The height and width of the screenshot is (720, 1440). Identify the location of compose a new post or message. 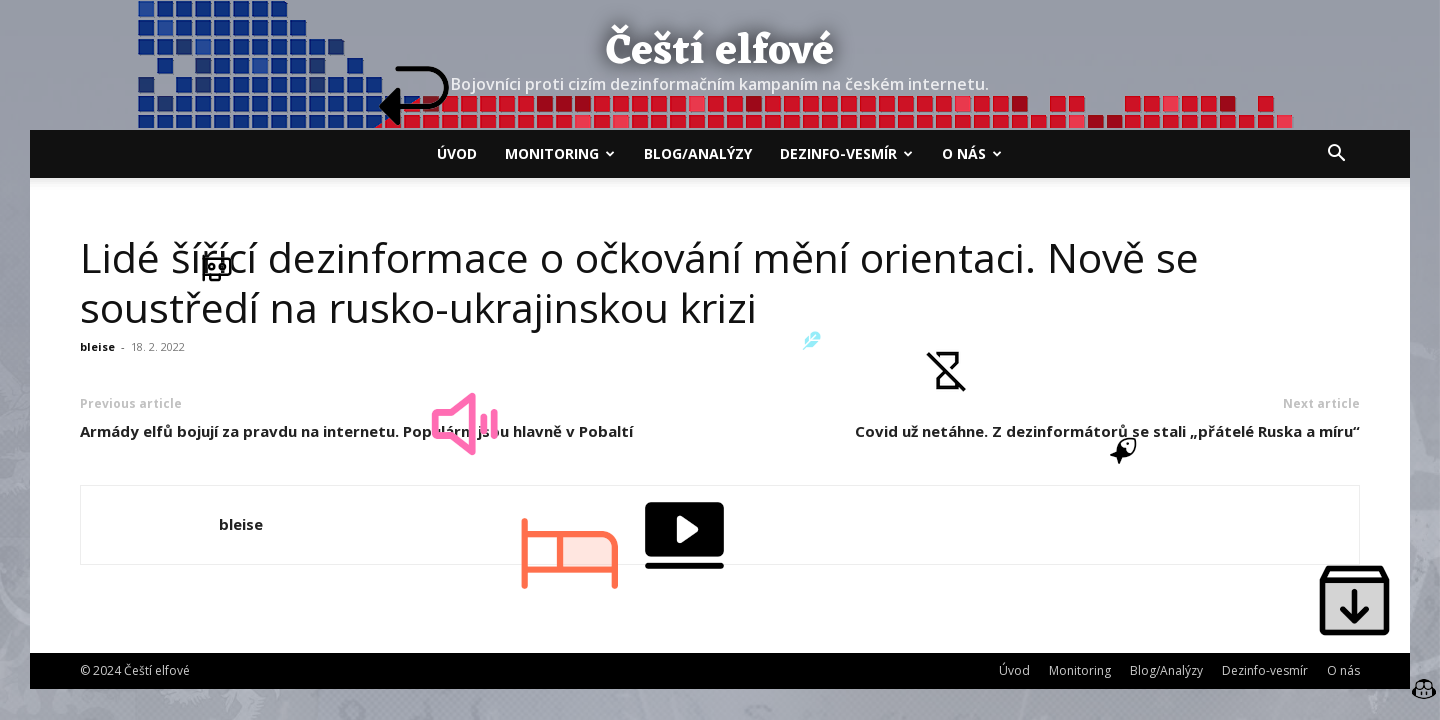
(811, 341).